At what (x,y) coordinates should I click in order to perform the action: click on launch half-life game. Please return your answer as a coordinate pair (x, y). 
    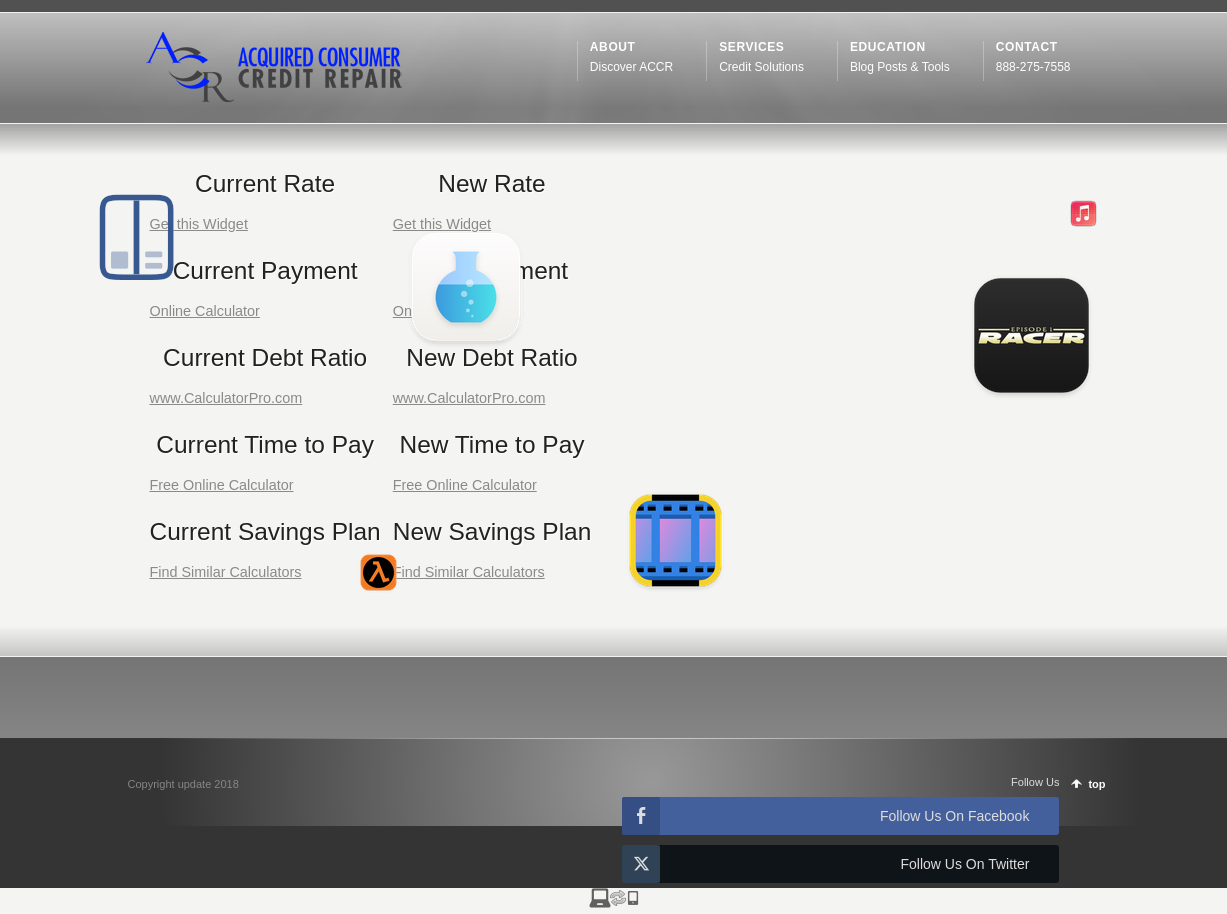
    Looking at the image, I should click on (378, 572).